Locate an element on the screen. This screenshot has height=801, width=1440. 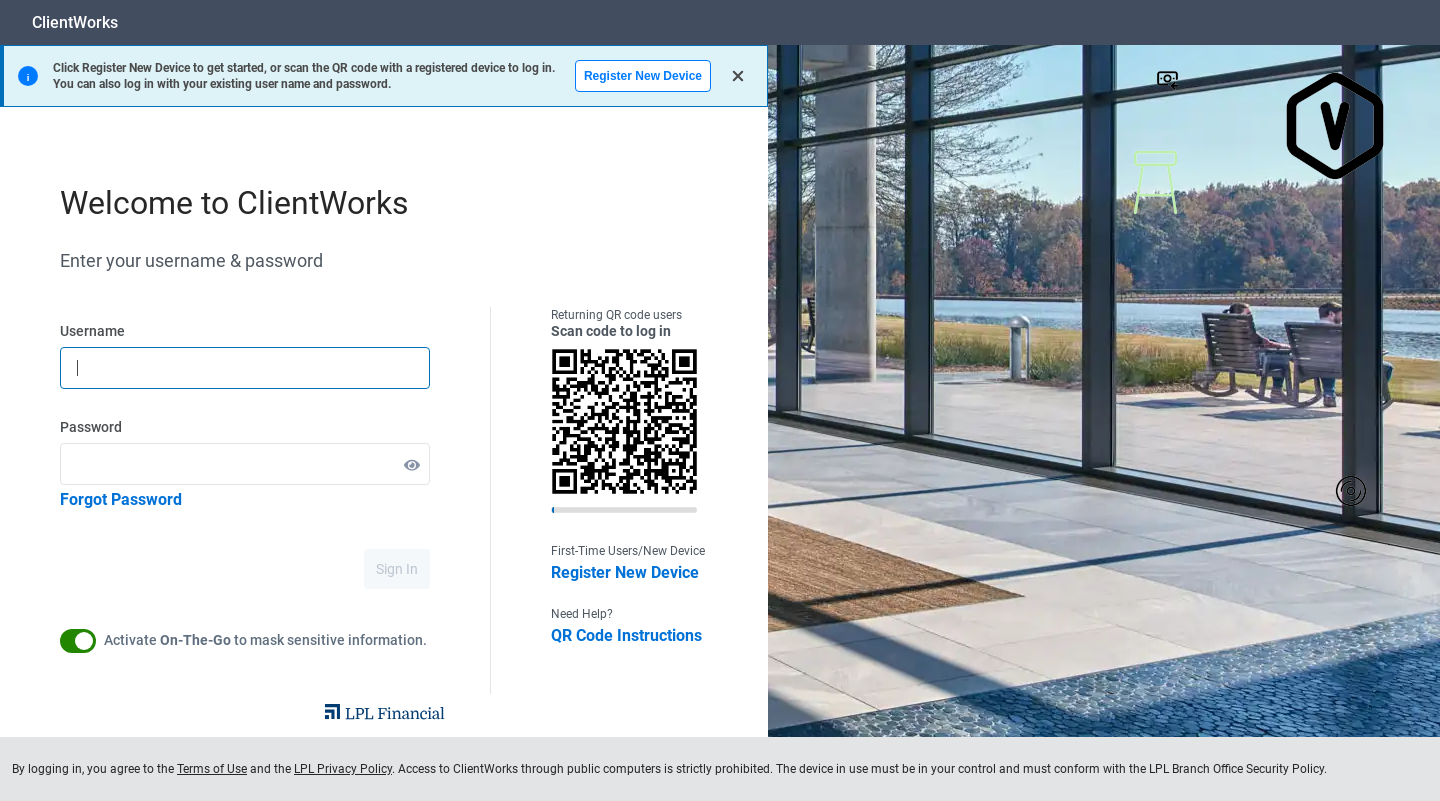
request a refund or money back is located at coordinates (1167, 78).